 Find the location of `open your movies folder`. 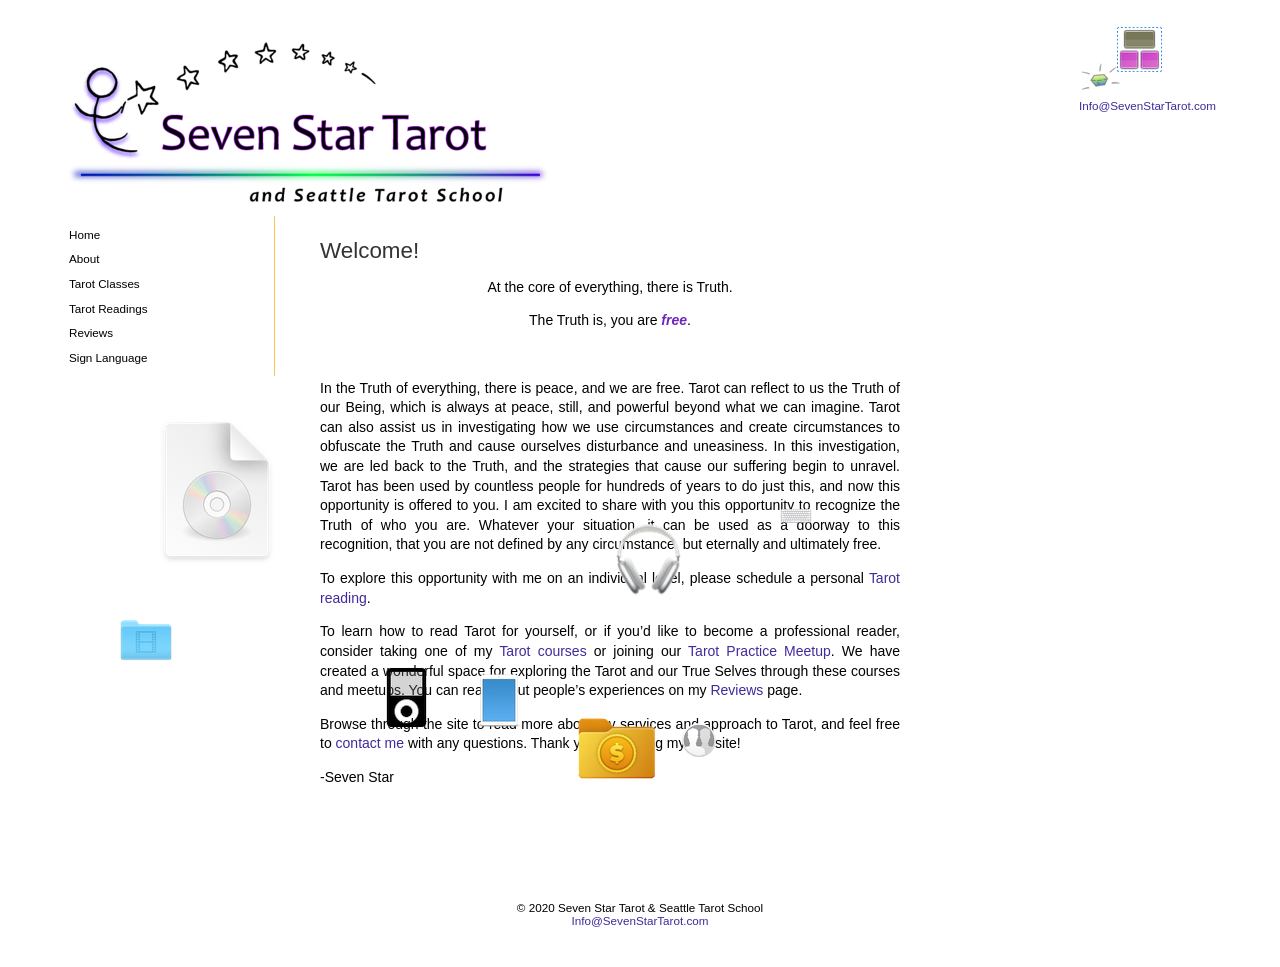

open your movies folder is located at coordinates (146, 640).